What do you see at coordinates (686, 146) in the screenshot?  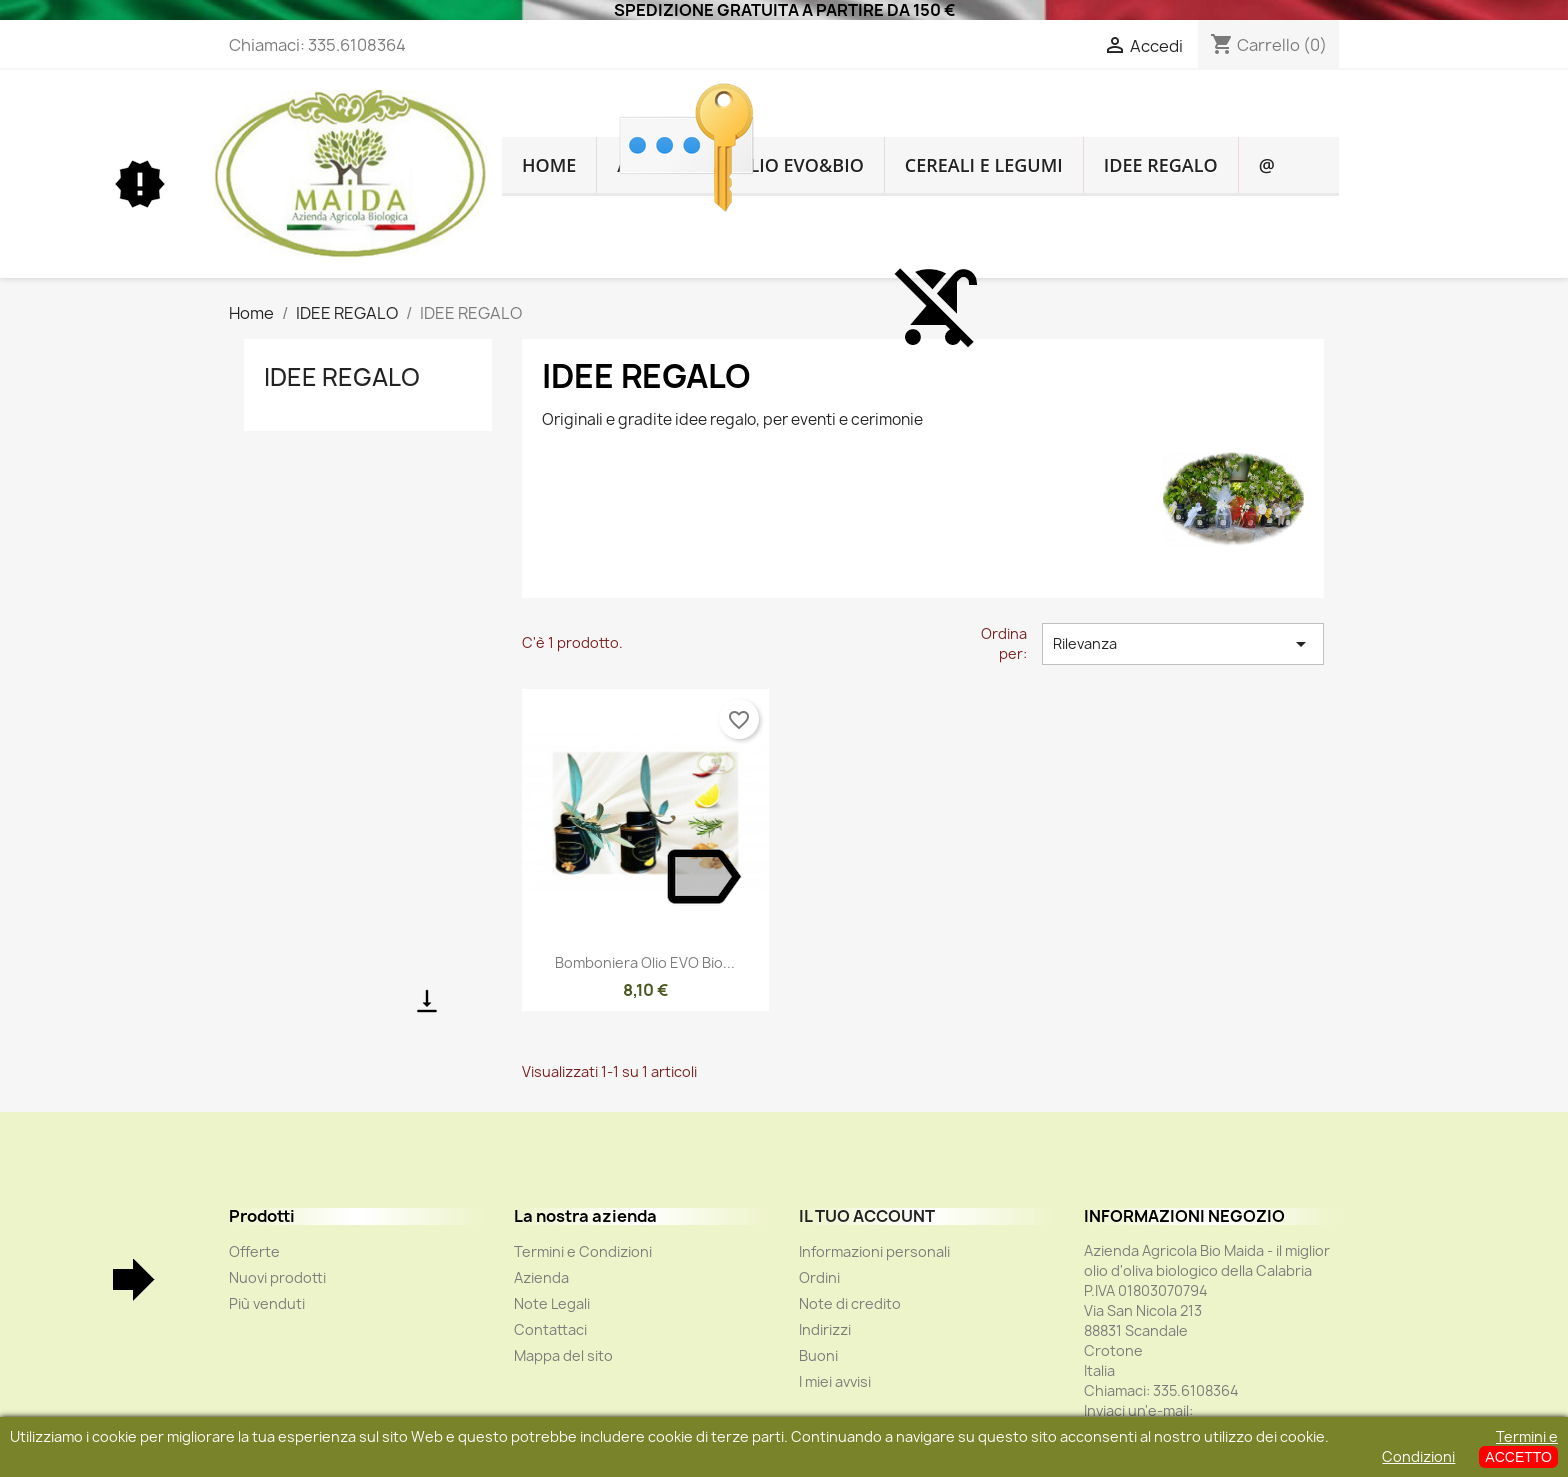 I see `manage saved passwords and login credentials` at bounding box center [686, 146].